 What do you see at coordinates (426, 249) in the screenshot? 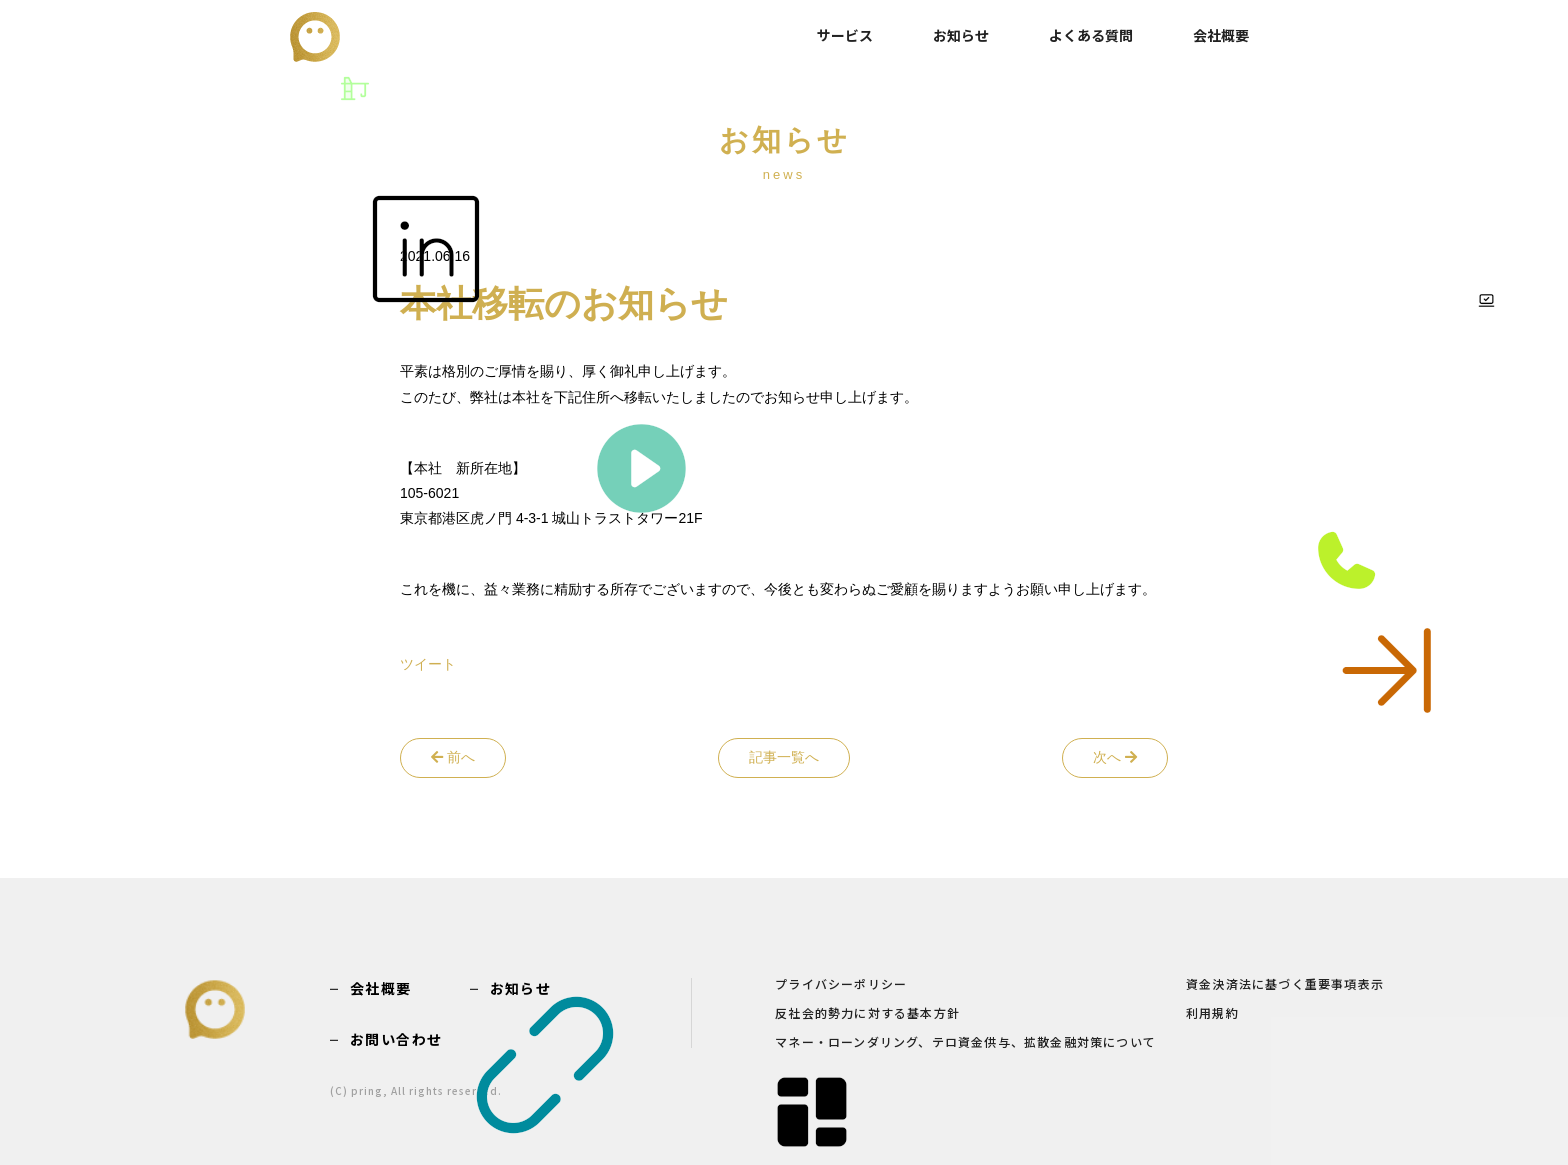
I see `open LinkedIn profile or page` at bounding box center [426, 249].